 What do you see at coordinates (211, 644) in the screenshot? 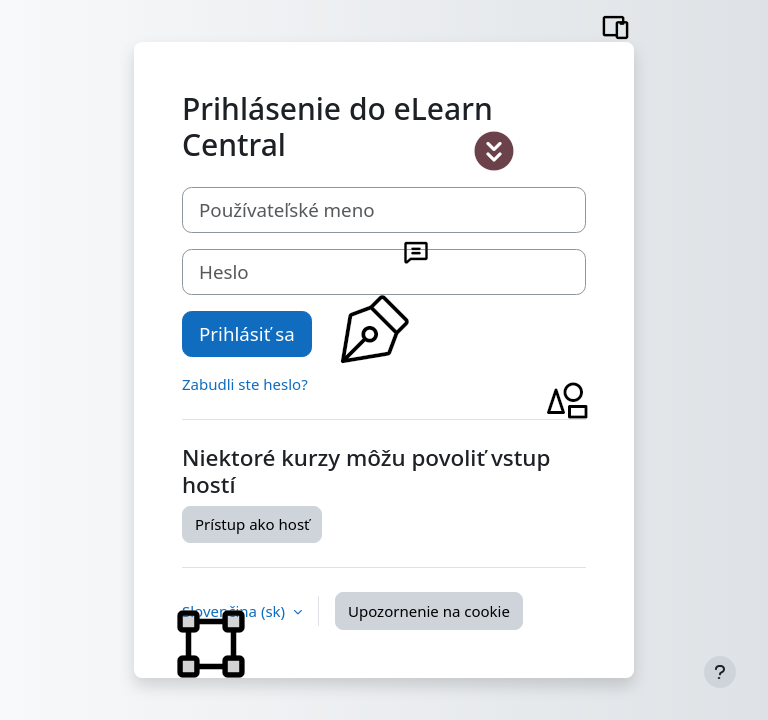
I see `adjust selection boundaries` at bounding box center [211, 644].